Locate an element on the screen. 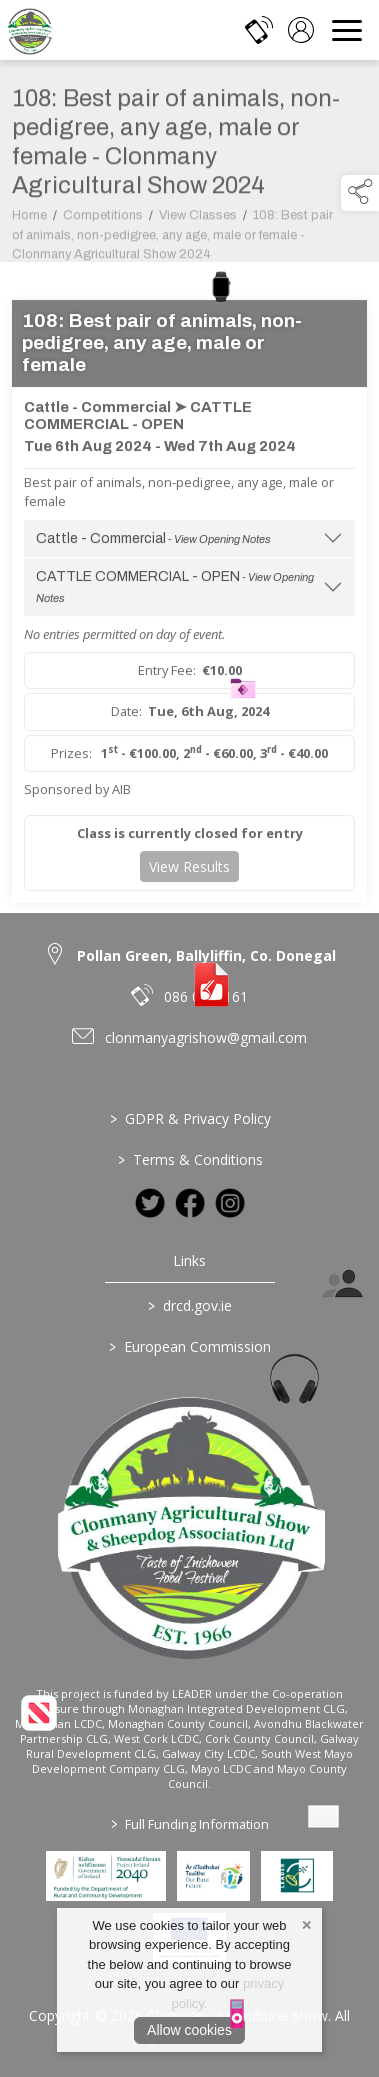  iPod nano device in pink is located at coordinates (237, 2014).